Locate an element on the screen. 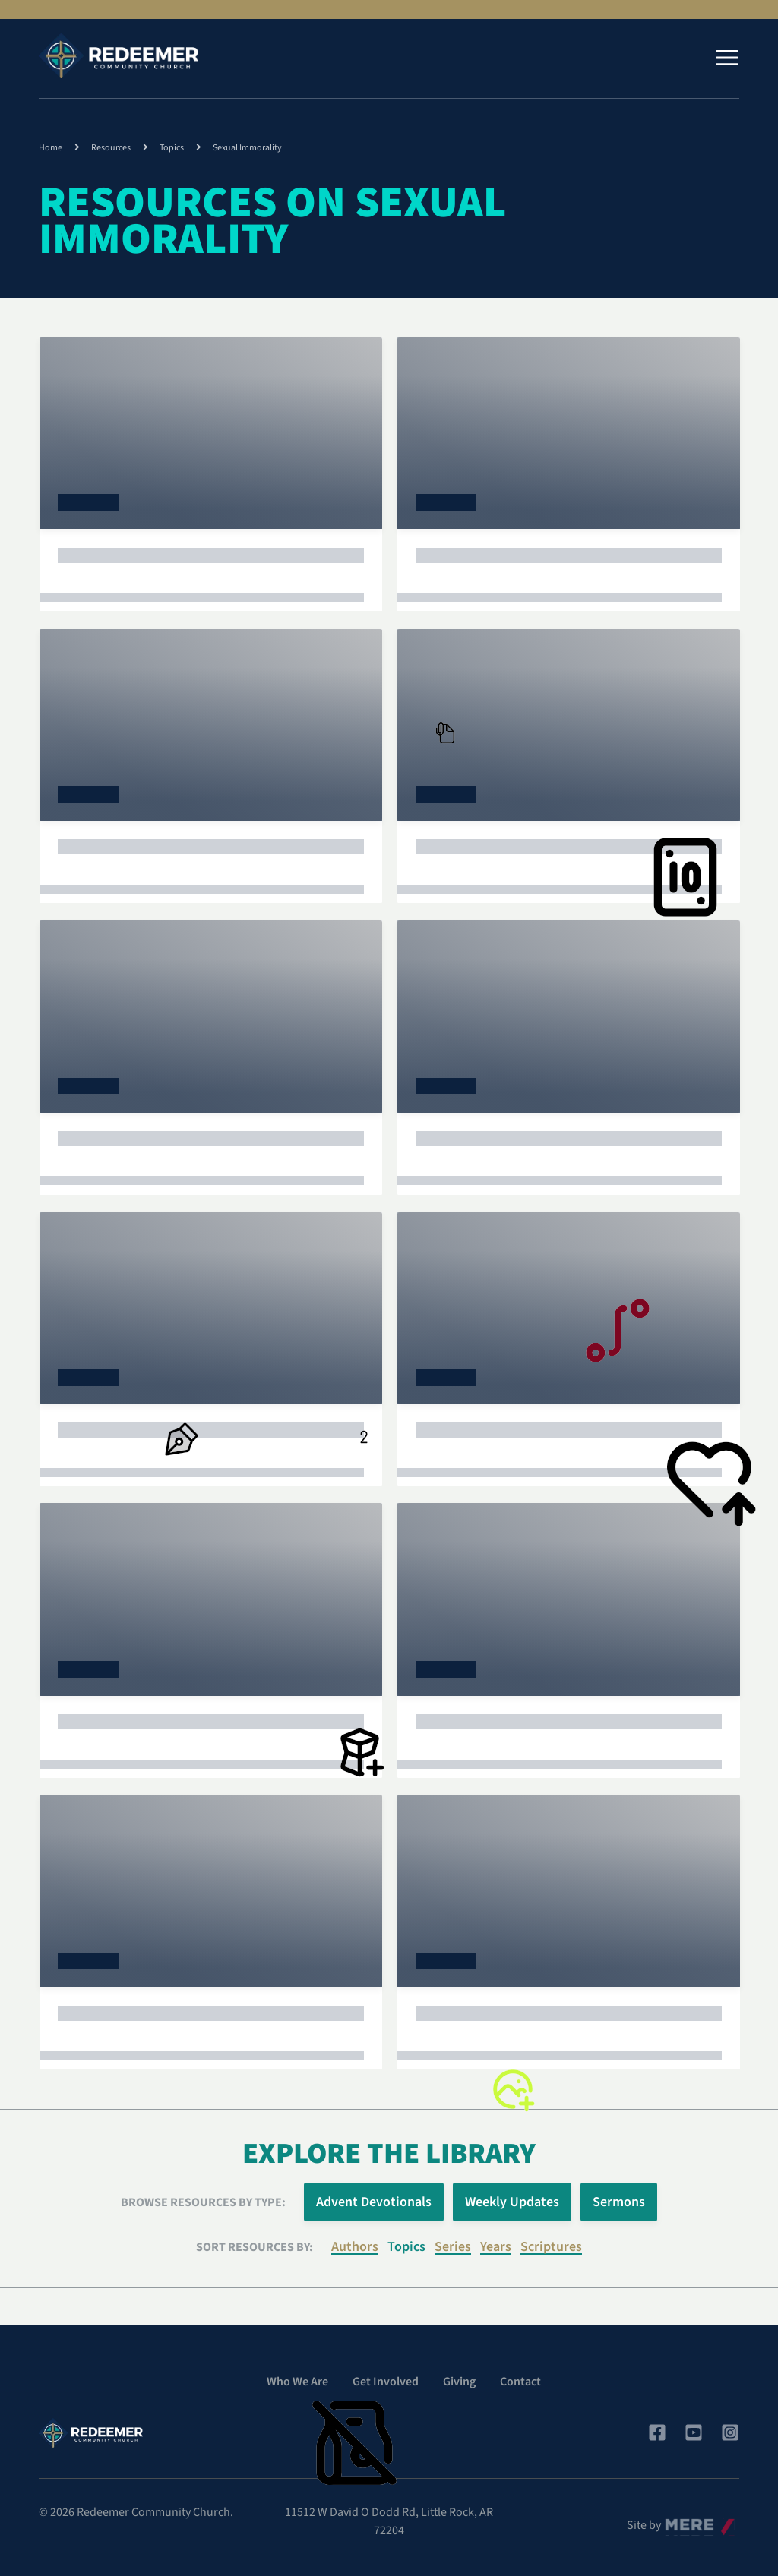 Image resolution: width=778 pixels, height=2576 pixels. item unavailable for takeout or delivery is located at coordinates (354, 2442).